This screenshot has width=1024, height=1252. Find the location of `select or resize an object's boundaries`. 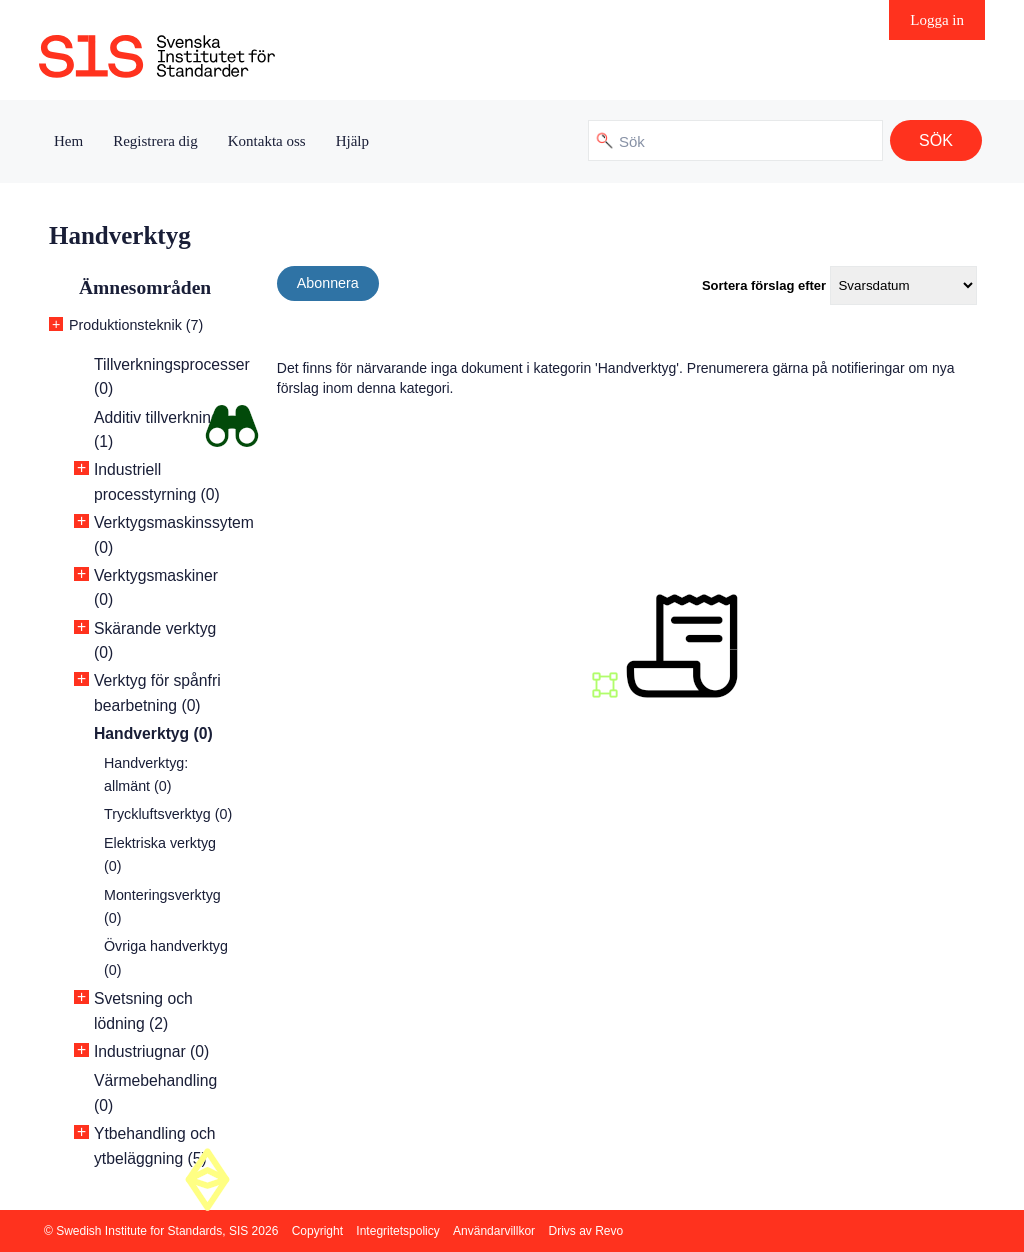

select or resize an object's boundaries is located at coordinates (605, 685).